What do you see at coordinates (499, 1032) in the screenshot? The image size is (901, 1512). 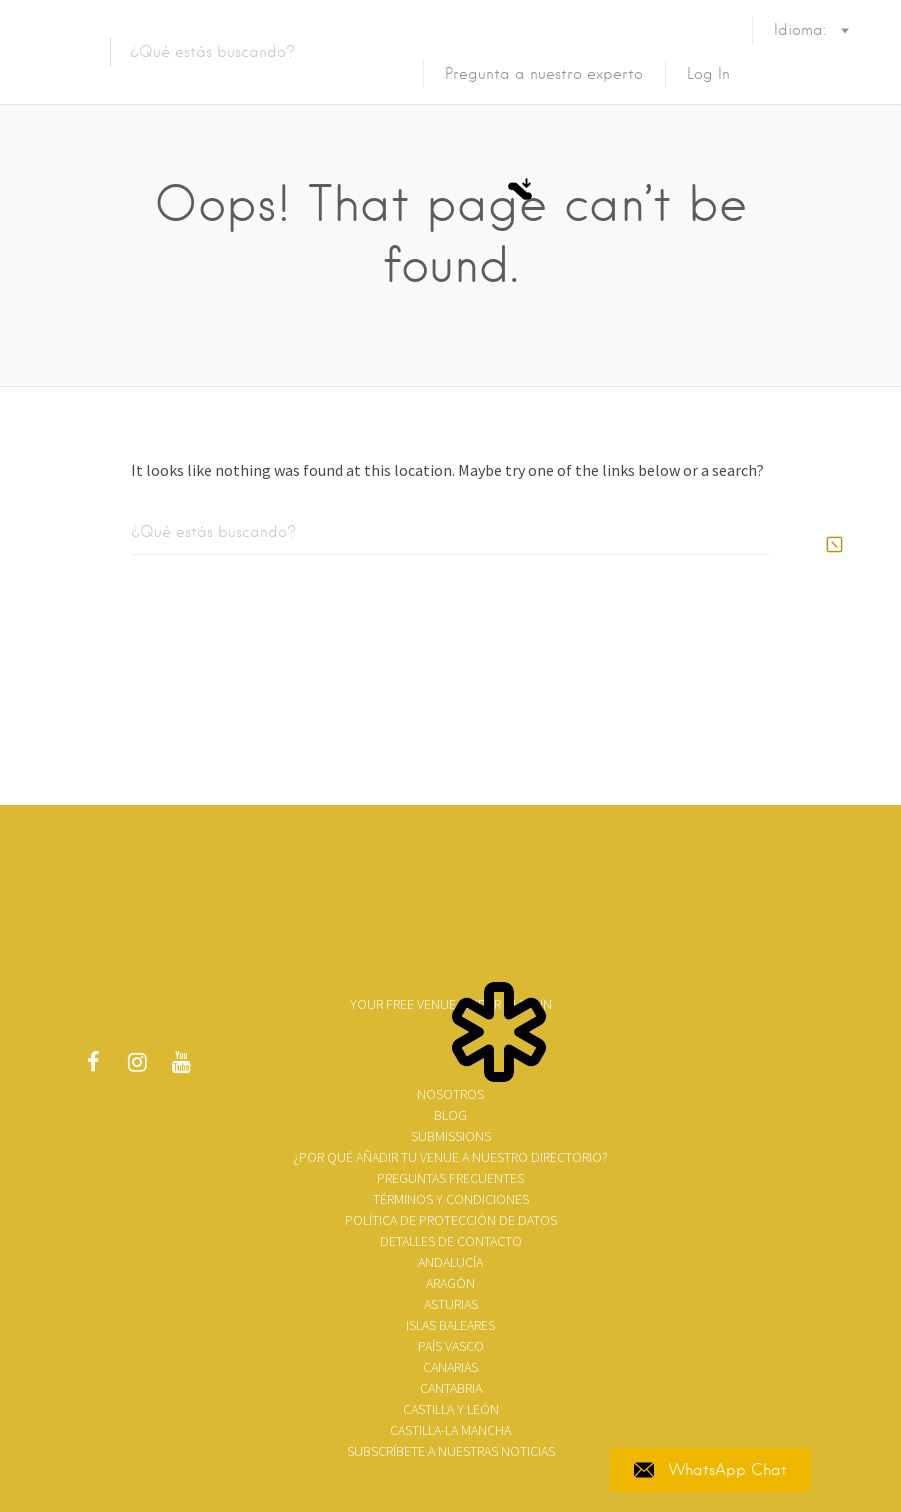 I see `access health or medical services` at bounding box center [499, 1032].